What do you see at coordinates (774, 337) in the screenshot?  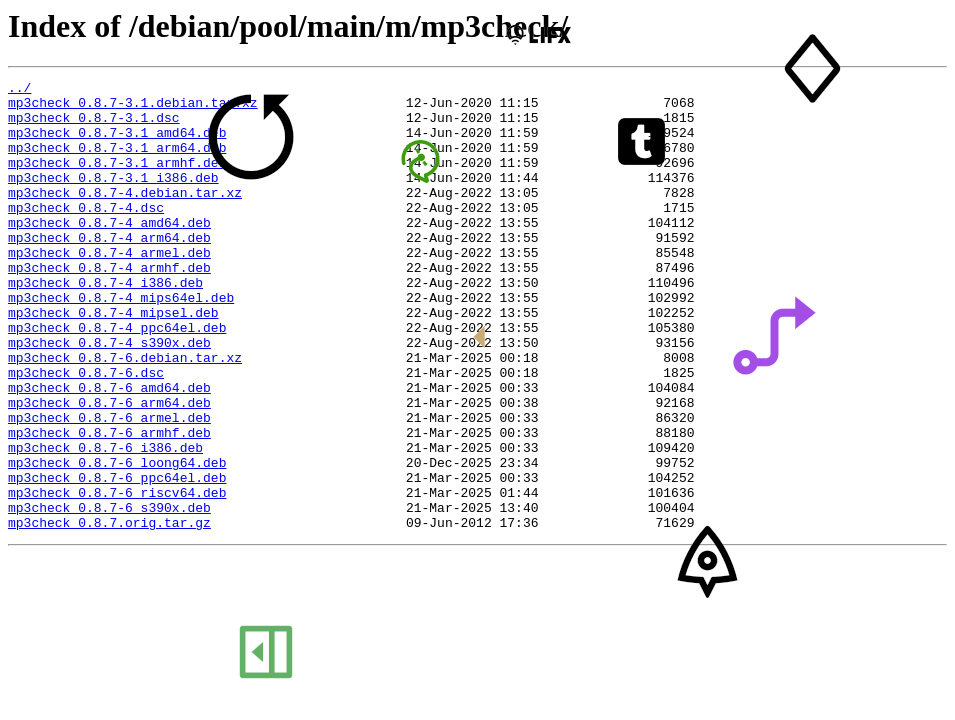 I see `get directions or navigation guidance` at bounding box center [774, 337].